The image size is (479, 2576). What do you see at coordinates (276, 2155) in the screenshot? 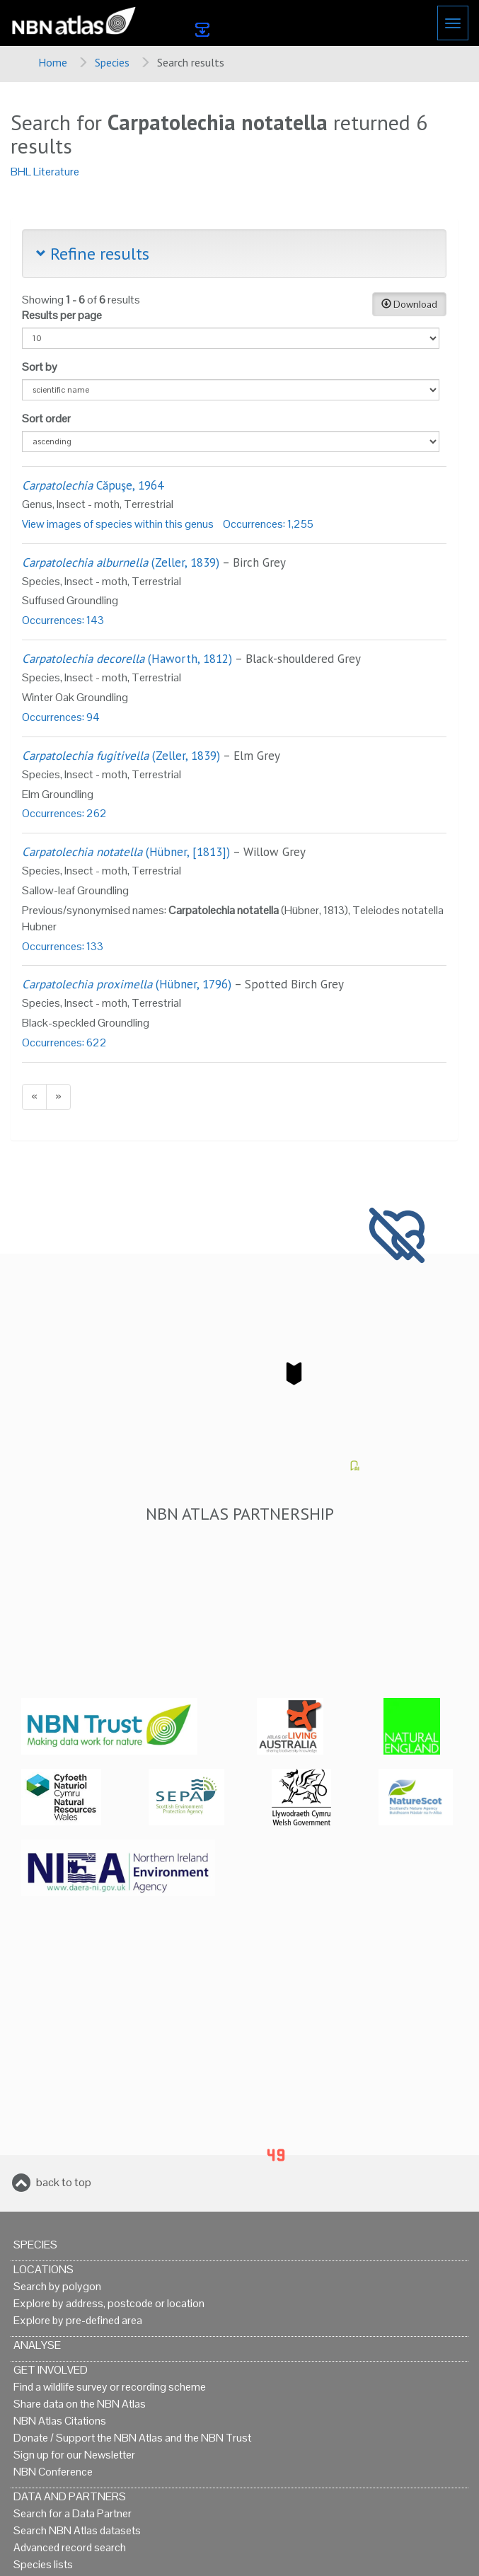
I see `indicates item number 49 in a list or sequence` at bounding box center [276, 2155].